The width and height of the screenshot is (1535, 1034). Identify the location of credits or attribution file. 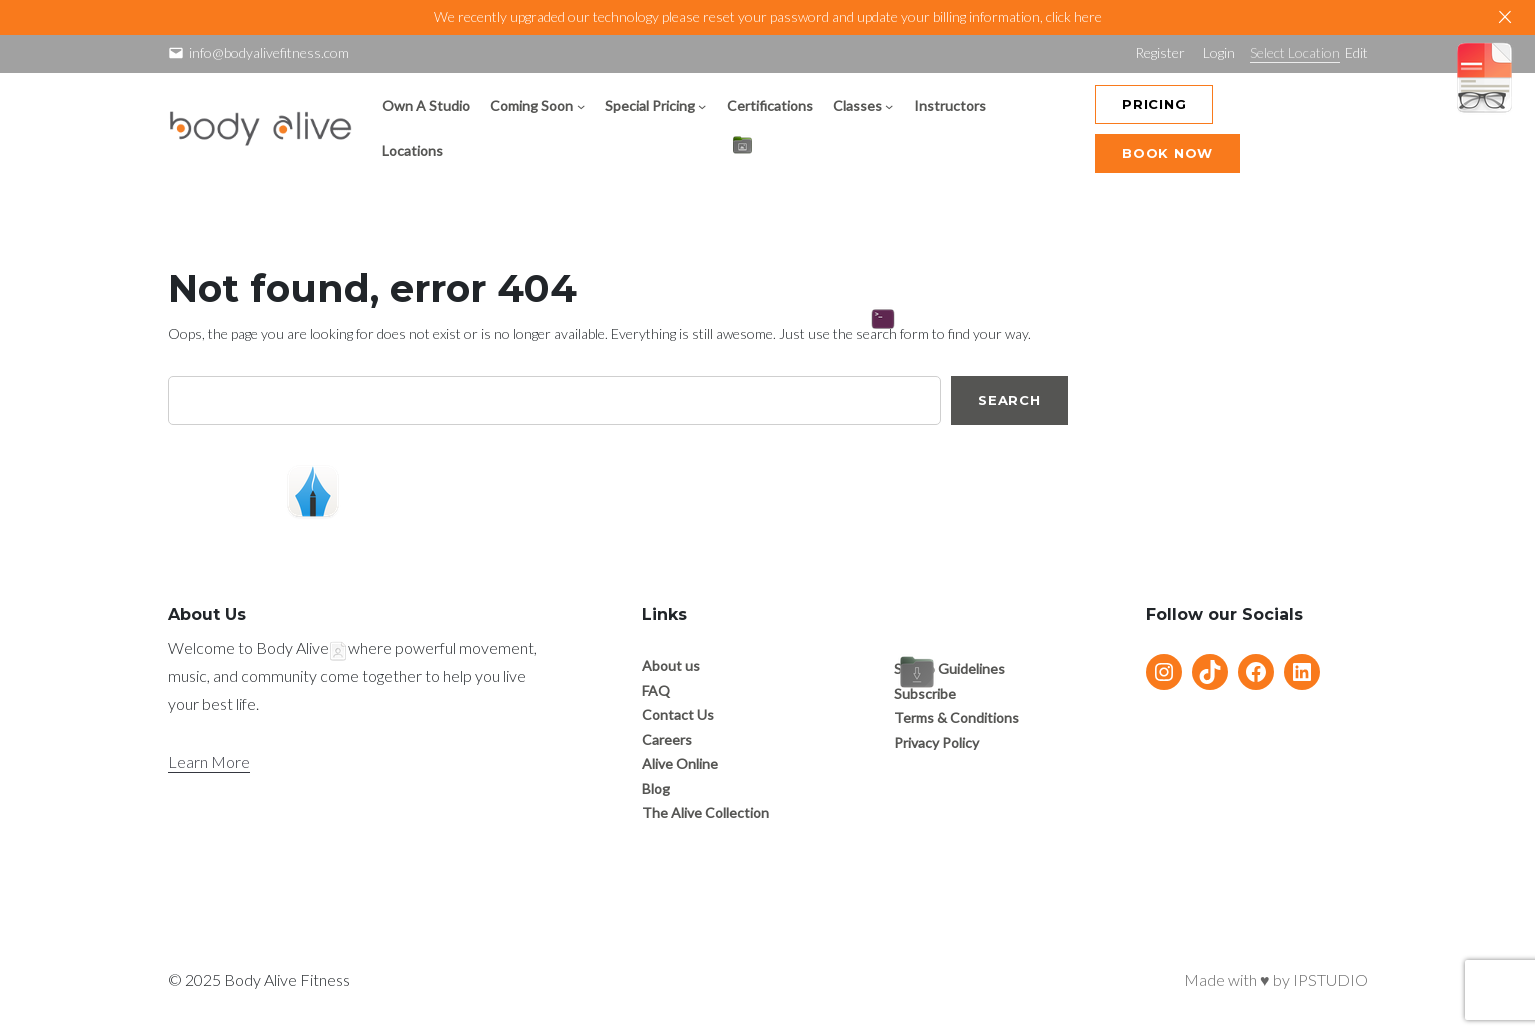
(338, 651).